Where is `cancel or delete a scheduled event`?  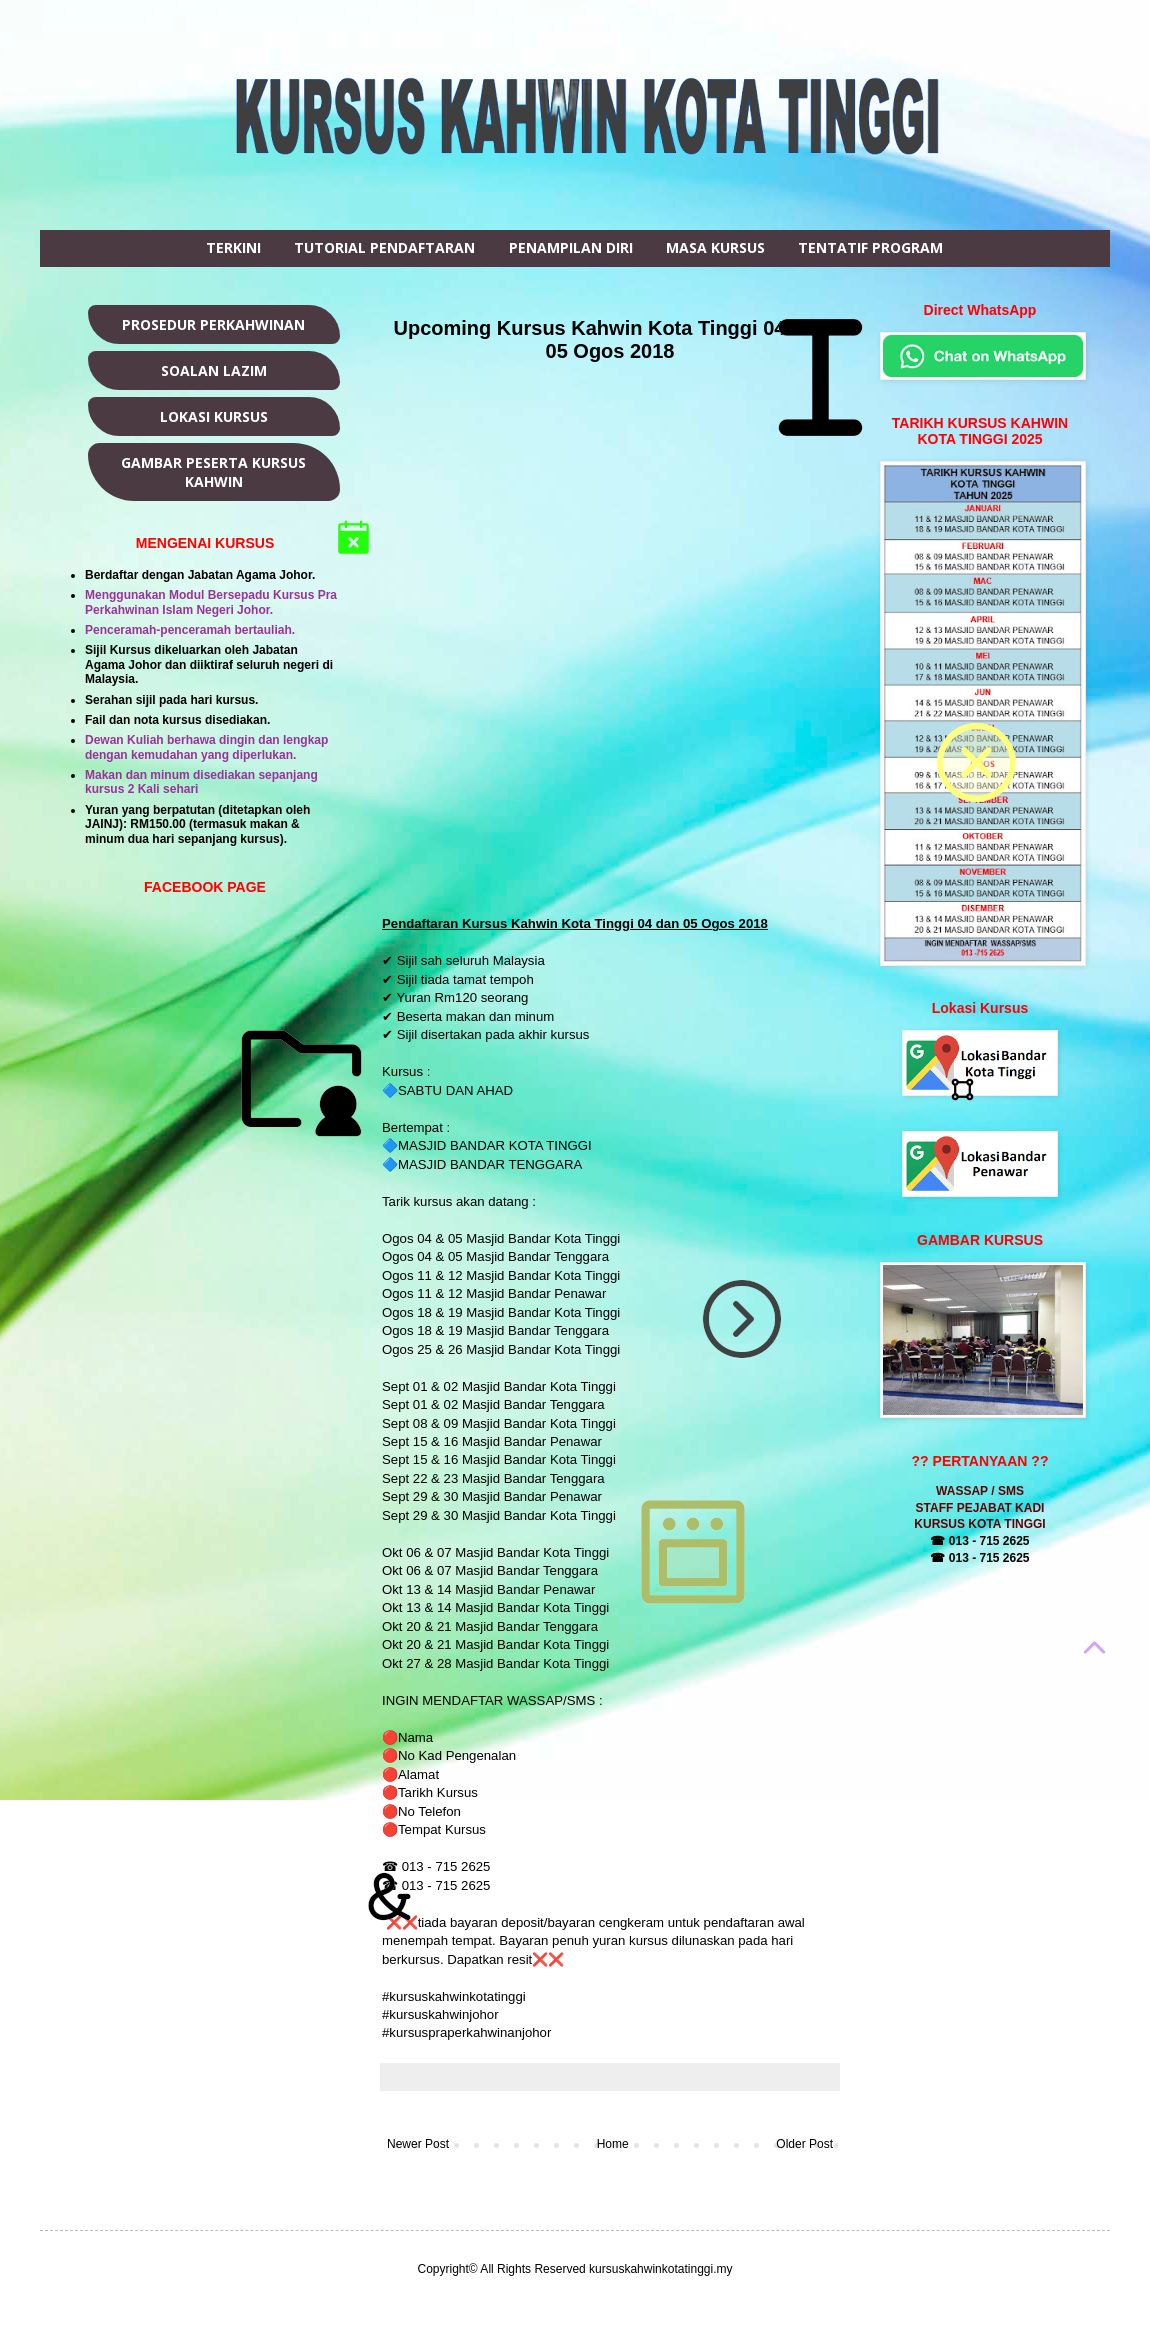
cancel or delete a scheduled event is located at coordinates (353, 538).